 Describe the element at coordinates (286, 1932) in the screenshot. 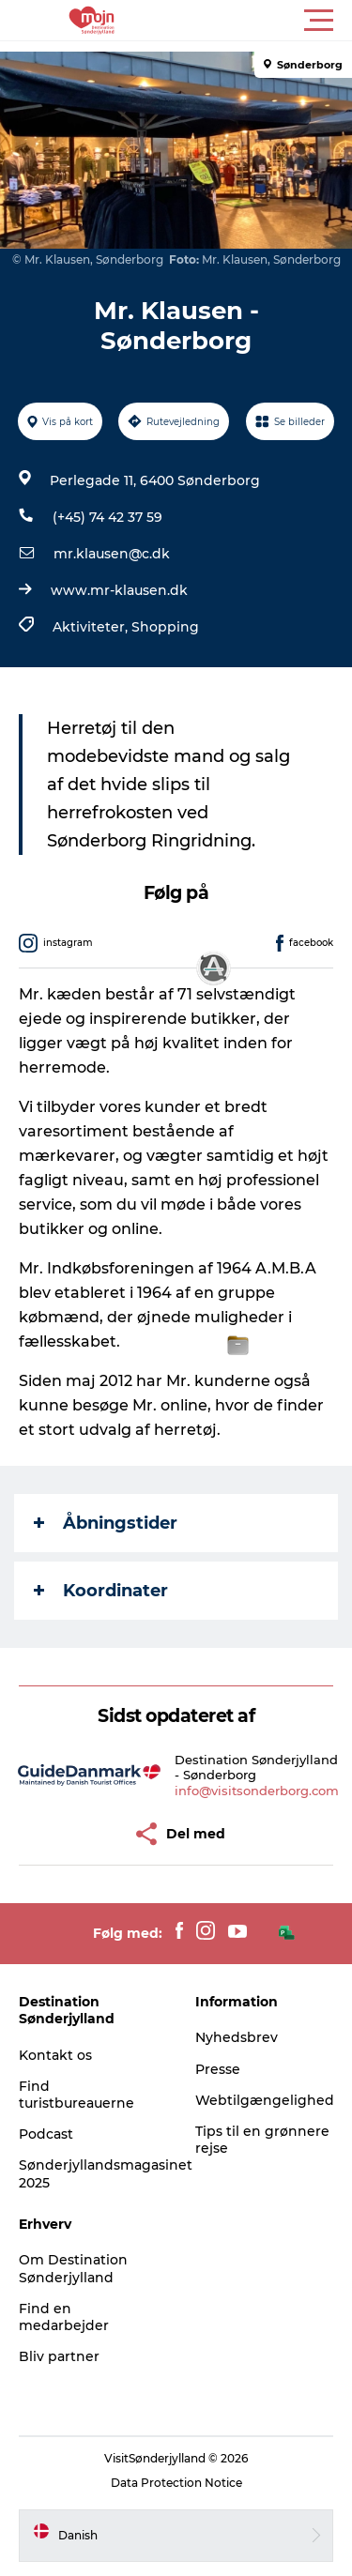

I see `open Microsoft Project application` at that location.